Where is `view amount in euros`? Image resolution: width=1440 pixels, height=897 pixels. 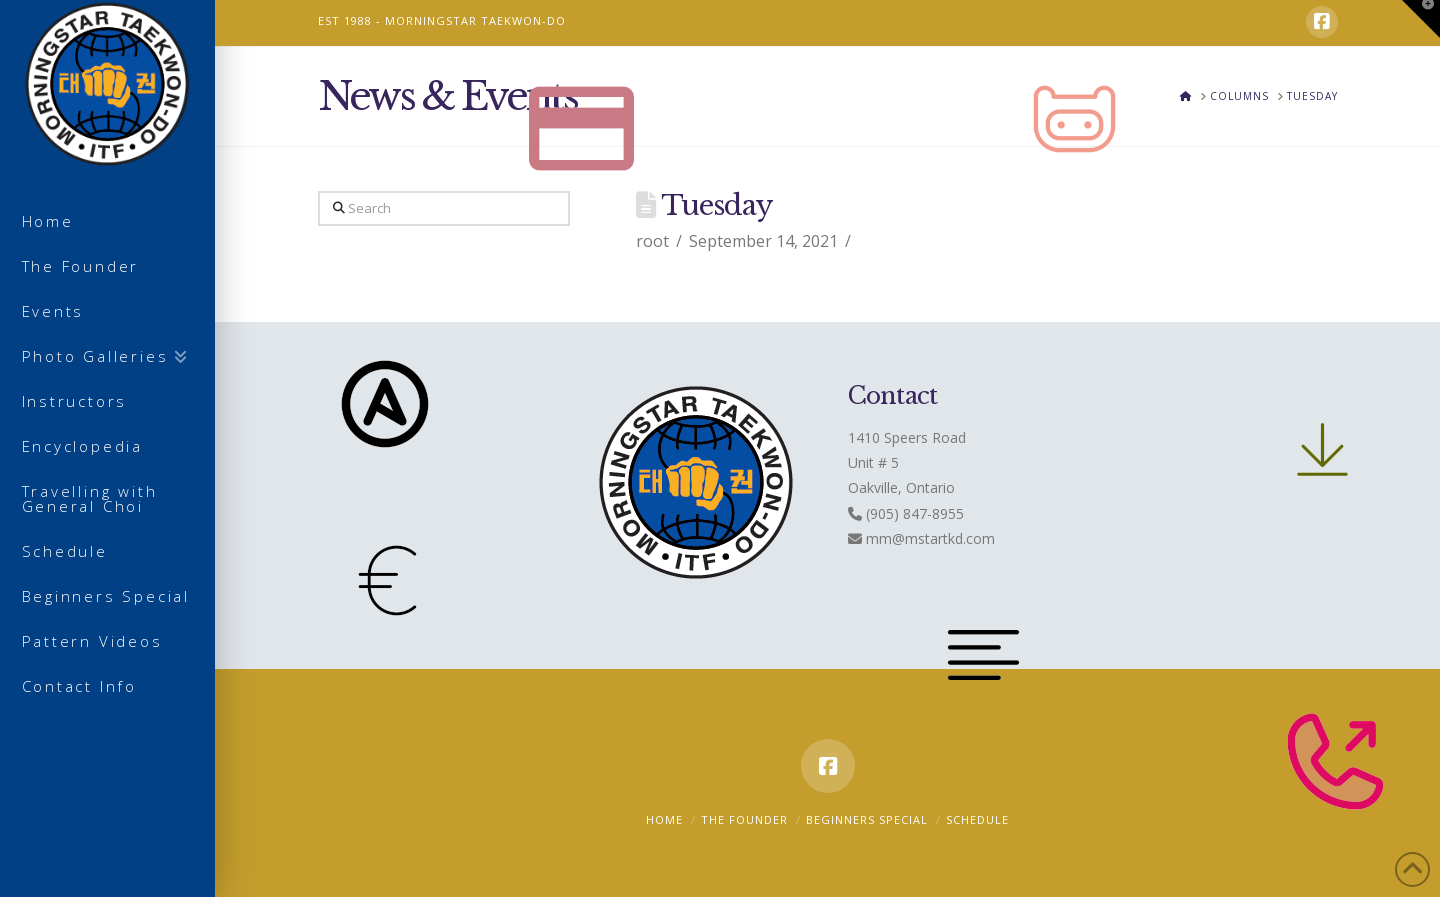
view amount in euros is located at coordinates (393, 580).